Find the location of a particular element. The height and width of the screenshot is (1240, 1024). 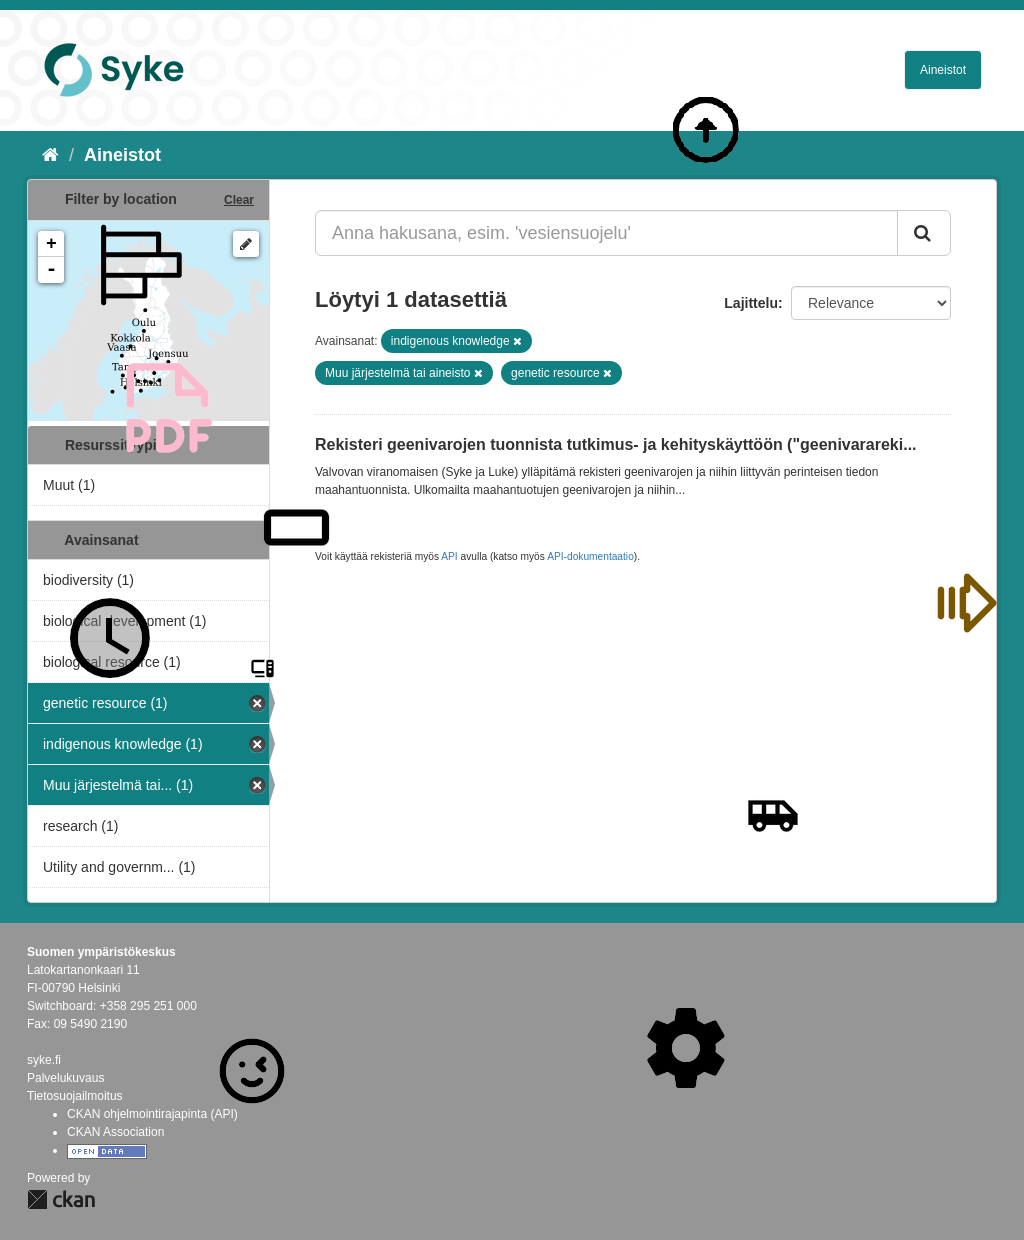

view horizontal bar chart is located at coordinates (138, 265).